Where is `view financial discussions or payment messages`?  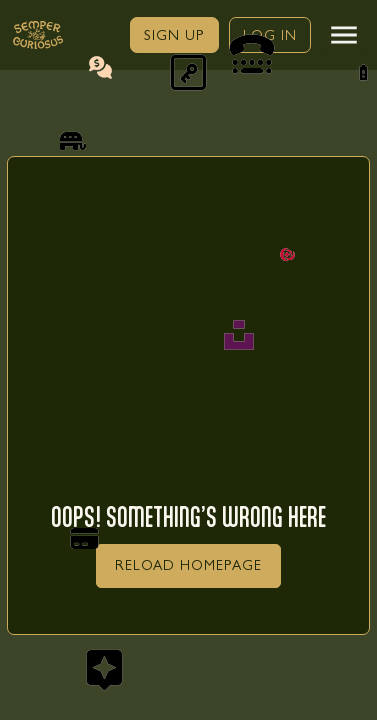 view financial discussions or payment messages is located at coordinates (100, 67).